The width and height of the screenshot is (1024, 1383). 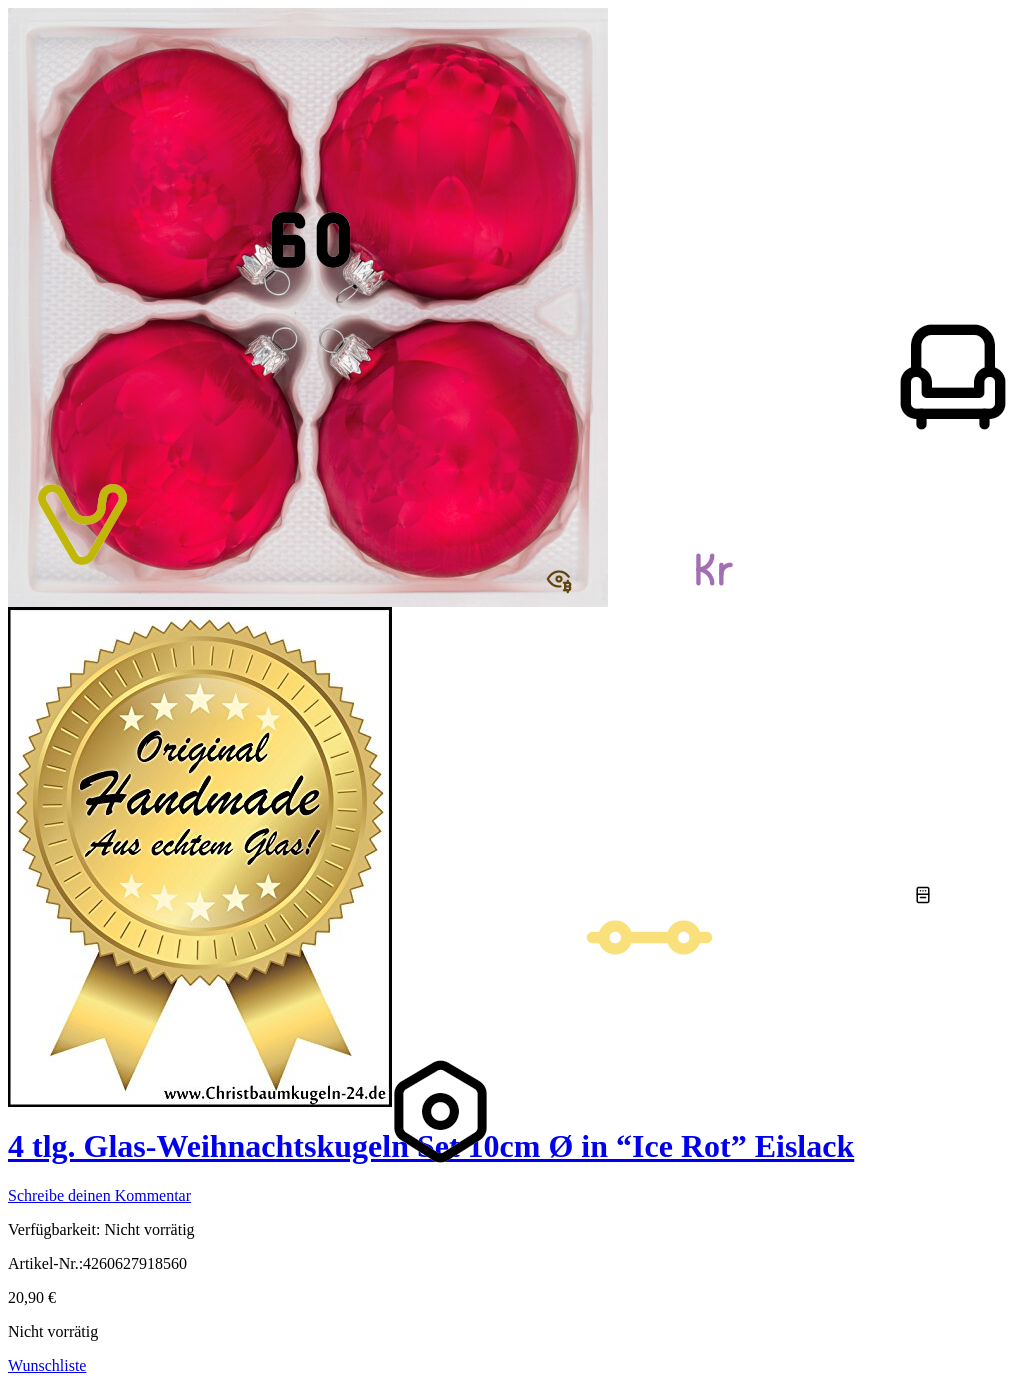 What do you see at coordinates (82, 524) in the screenshot?
I see `open vivaldi browser` at bounding box center [82, 524].